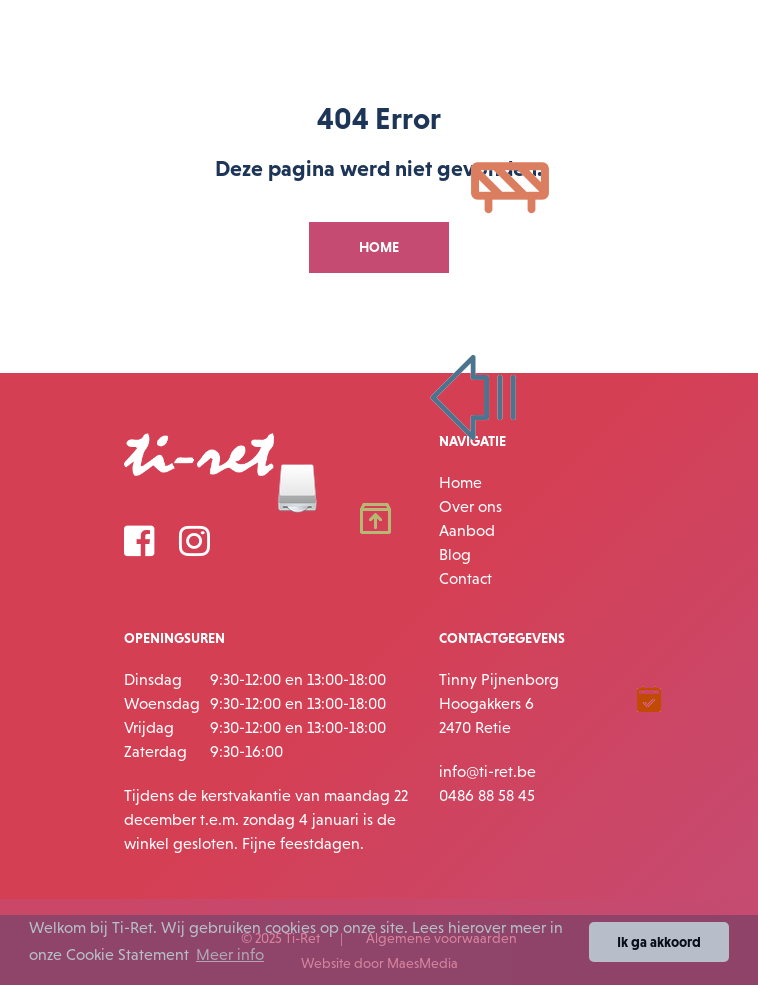 The height and width of the screenshot is (985, 758). I want to click on confirm or schedule an event, so click(649, 700).